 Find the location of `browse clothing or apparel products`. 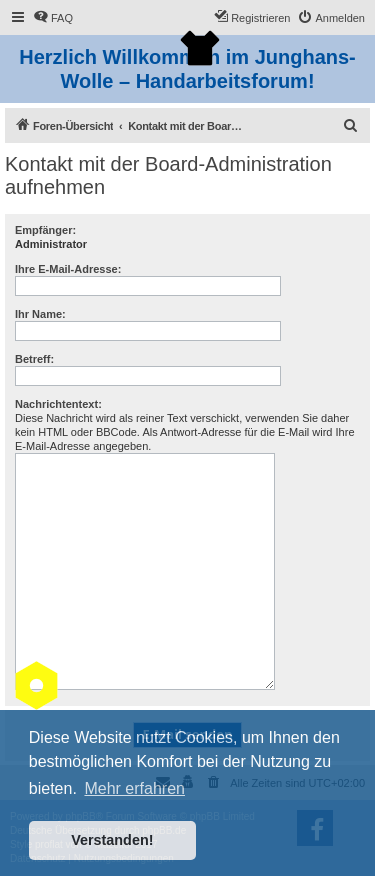

browse clothing or apparel products is located at coordinates (200, 48).